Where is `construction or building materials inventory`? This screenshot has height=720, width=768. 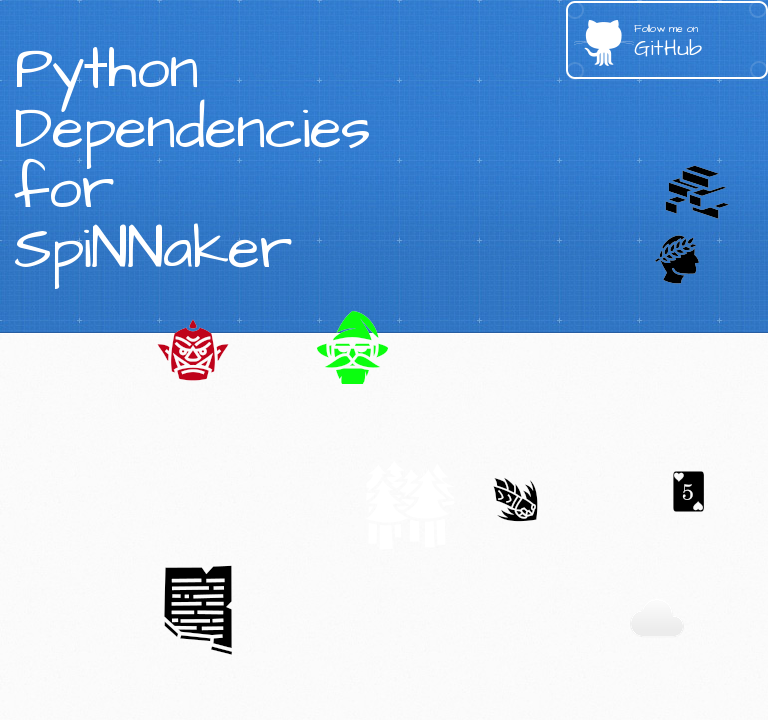
construction or building materials inventory is located at coordinates (698, 191).